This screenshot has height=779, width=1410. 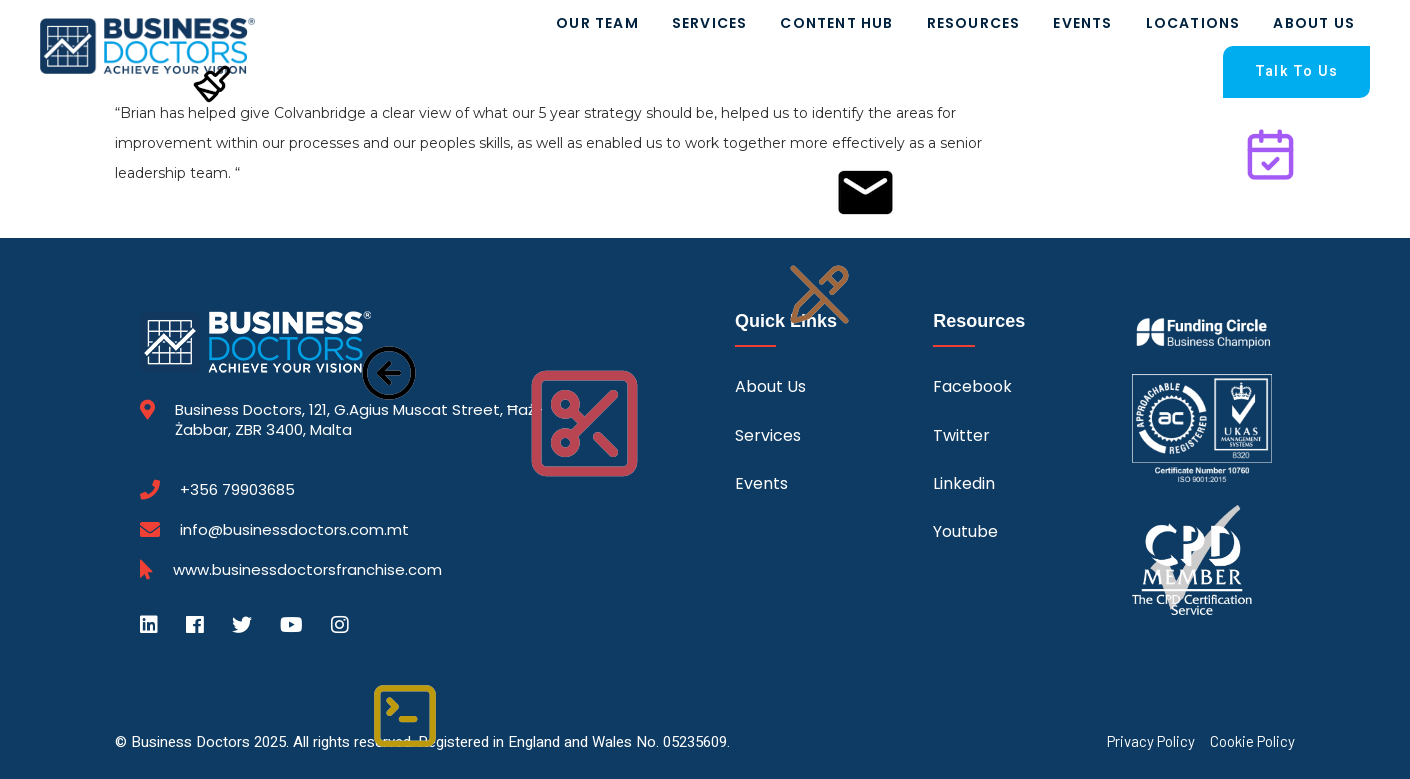 What do you see at coordinates (212, 84) in the screenshot?
I see `customize appearance or theme settings` at bounding box center [212, 84].